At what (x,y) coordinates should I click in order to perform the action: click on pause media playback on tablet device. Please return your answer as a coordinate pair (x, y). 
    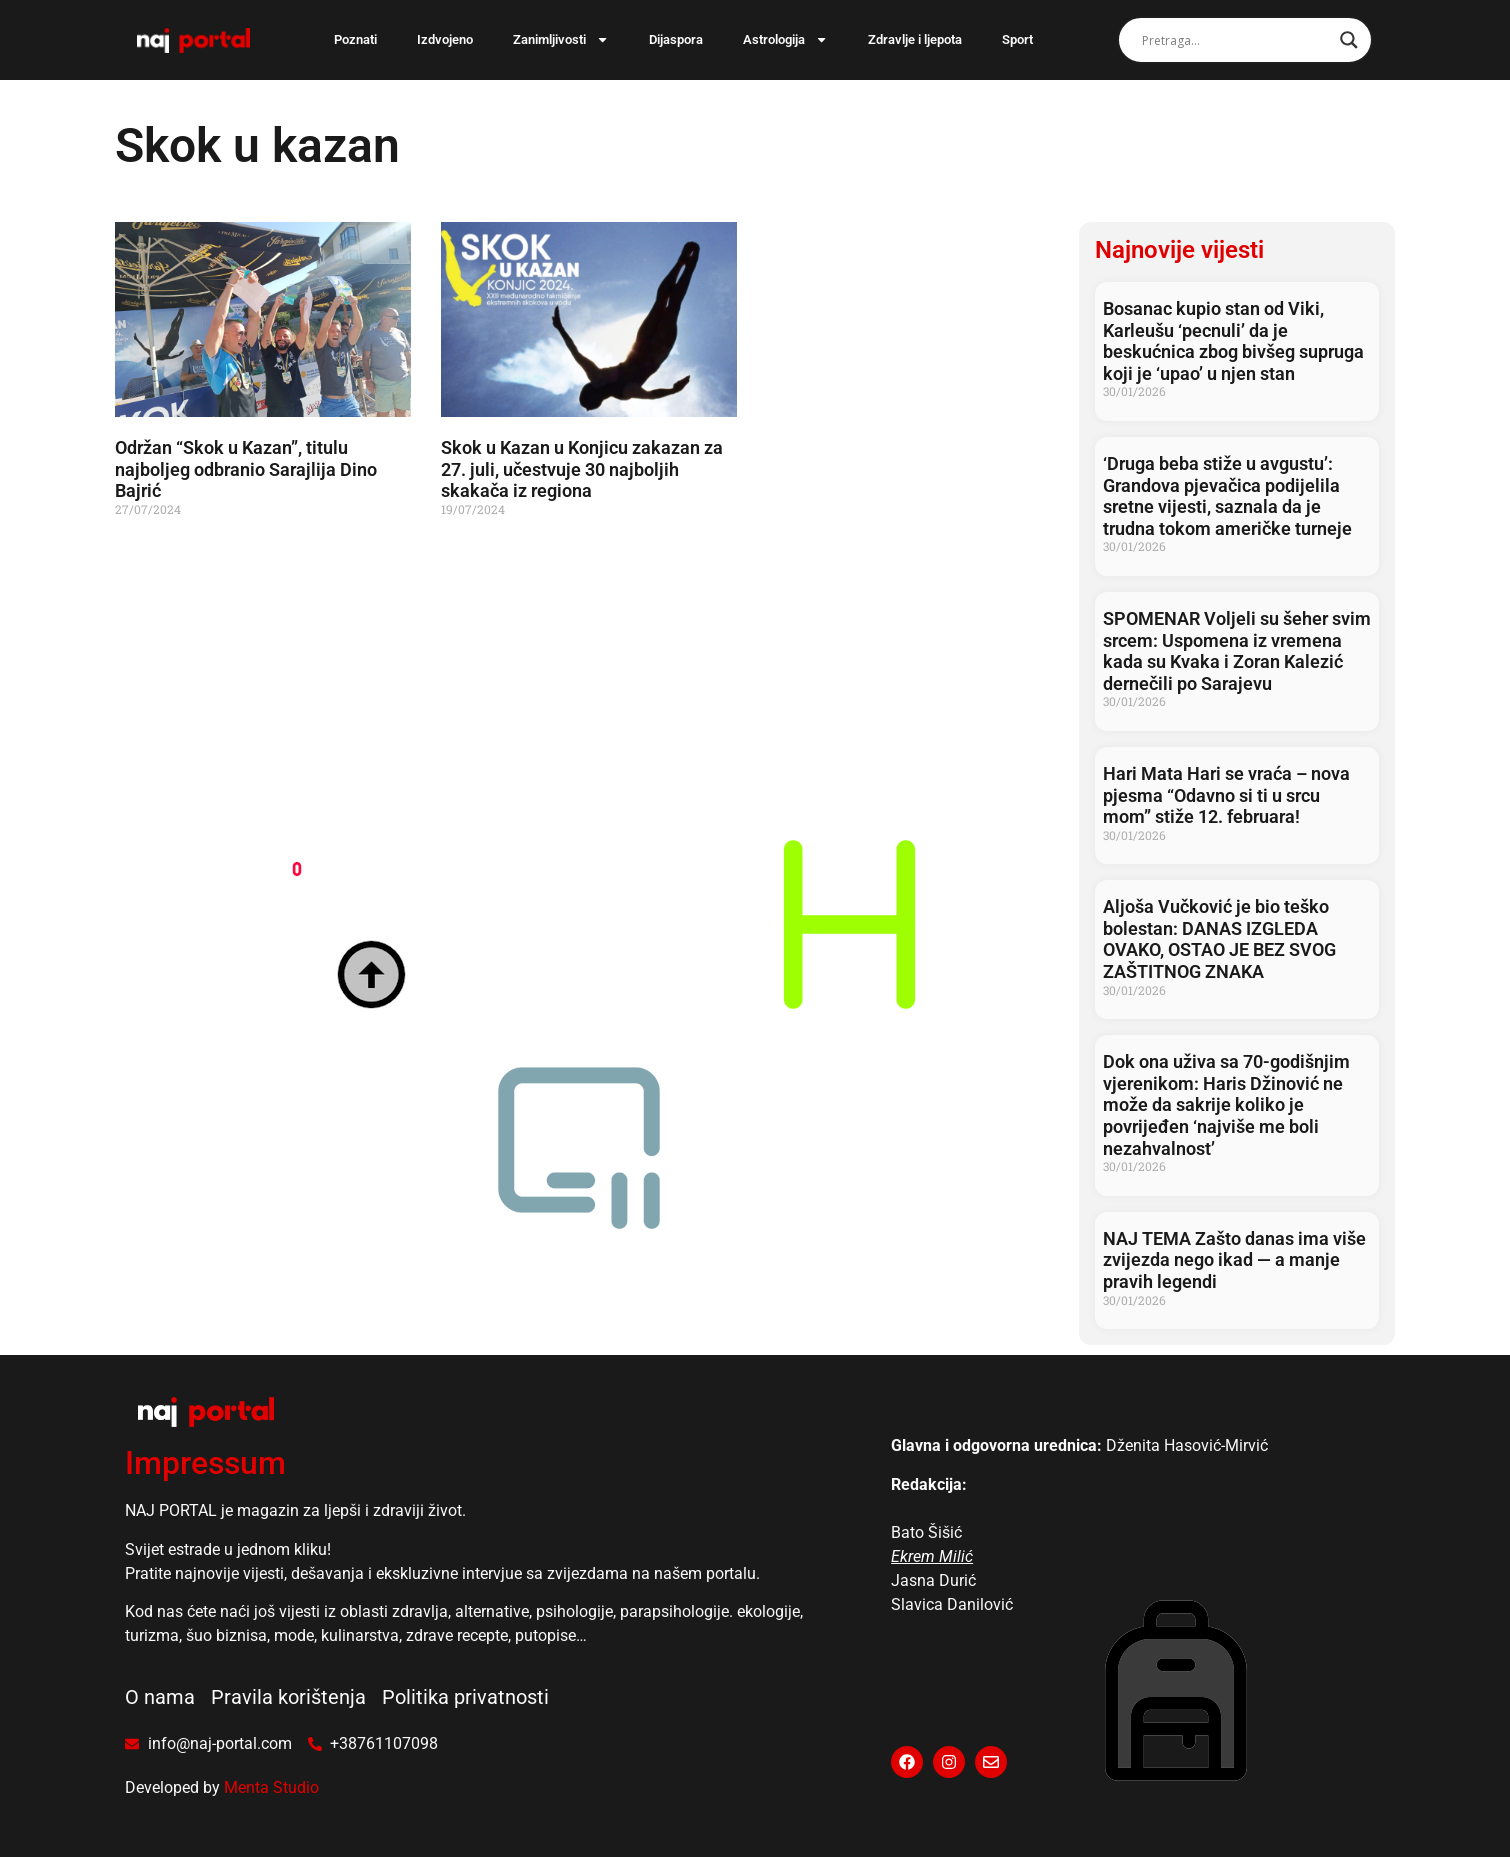
    Looking at the image, I should click on (579, 1140).